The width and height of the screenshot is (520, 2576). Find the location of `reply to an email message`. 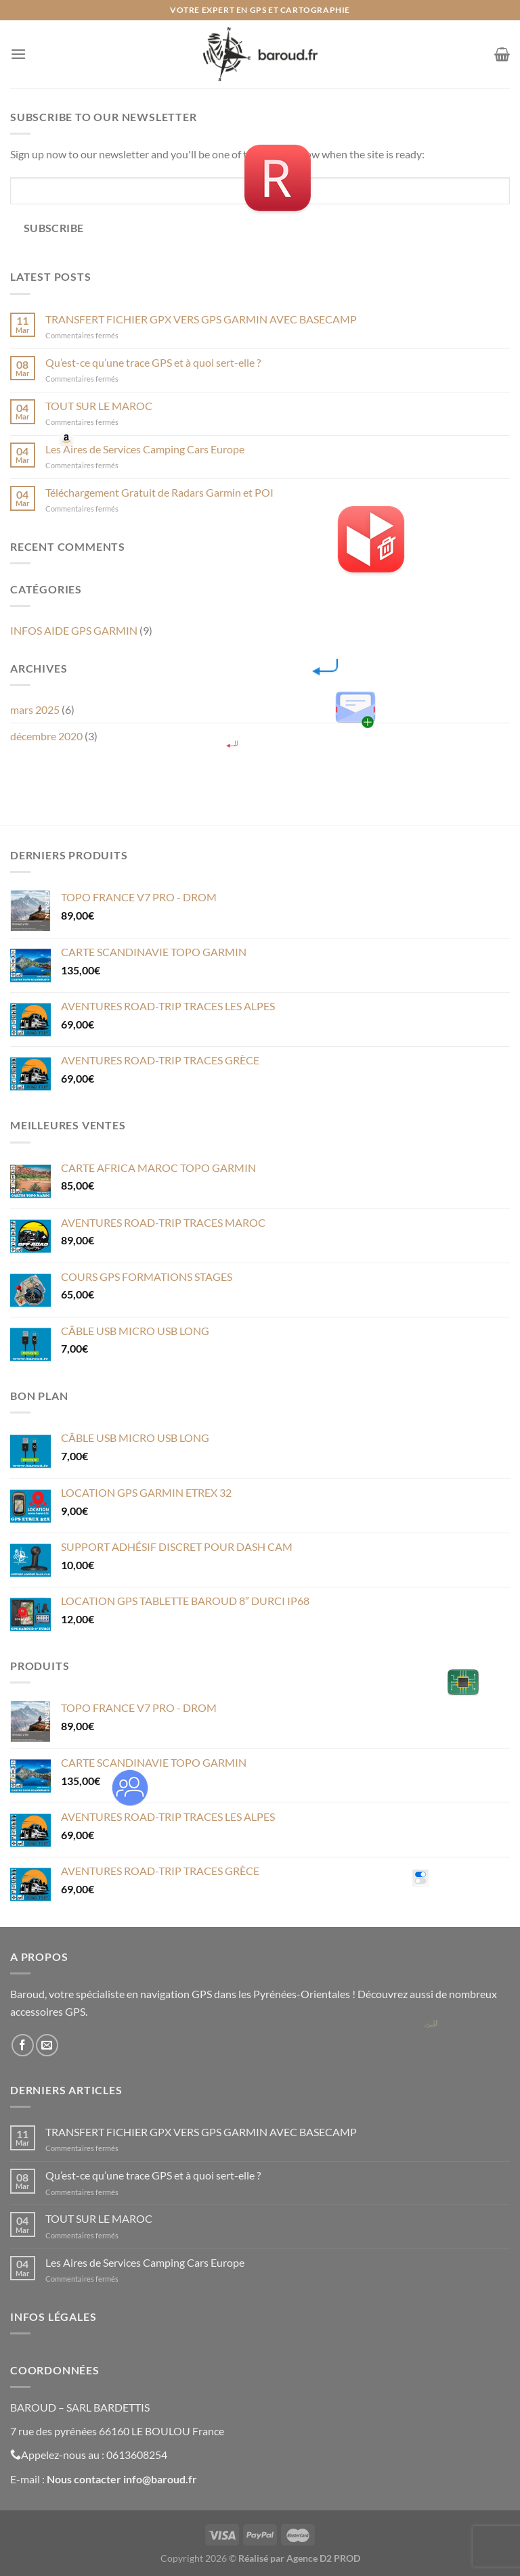

reply to an email message is located at coordinates (324, 665).